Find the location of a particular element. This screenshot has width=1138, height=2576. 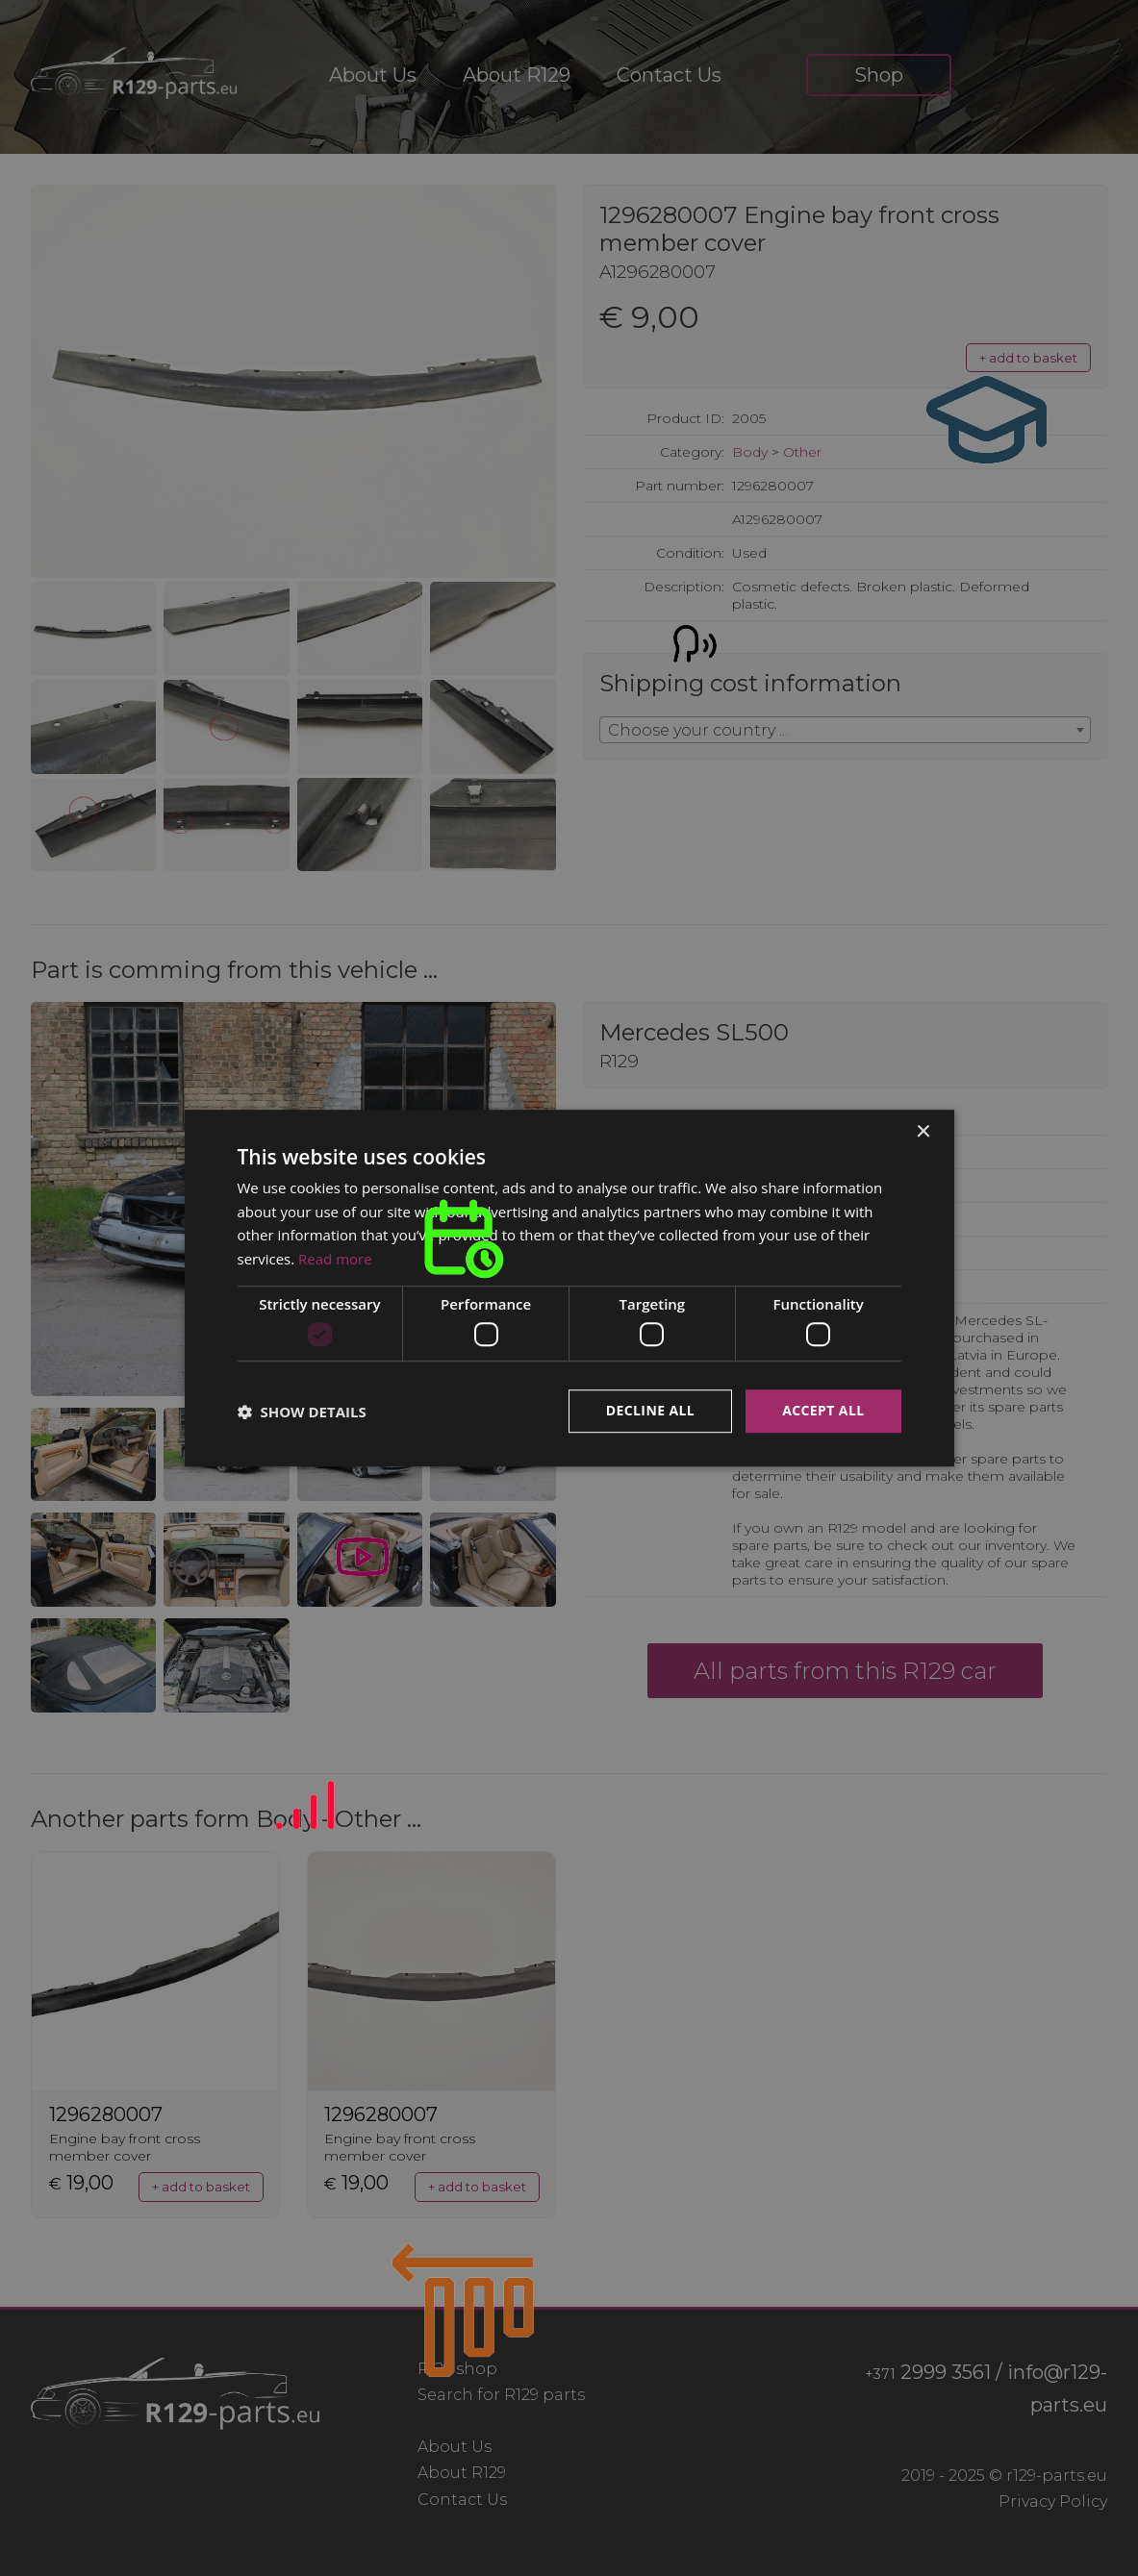

open youtube app is located at coordinates (363, 1557).